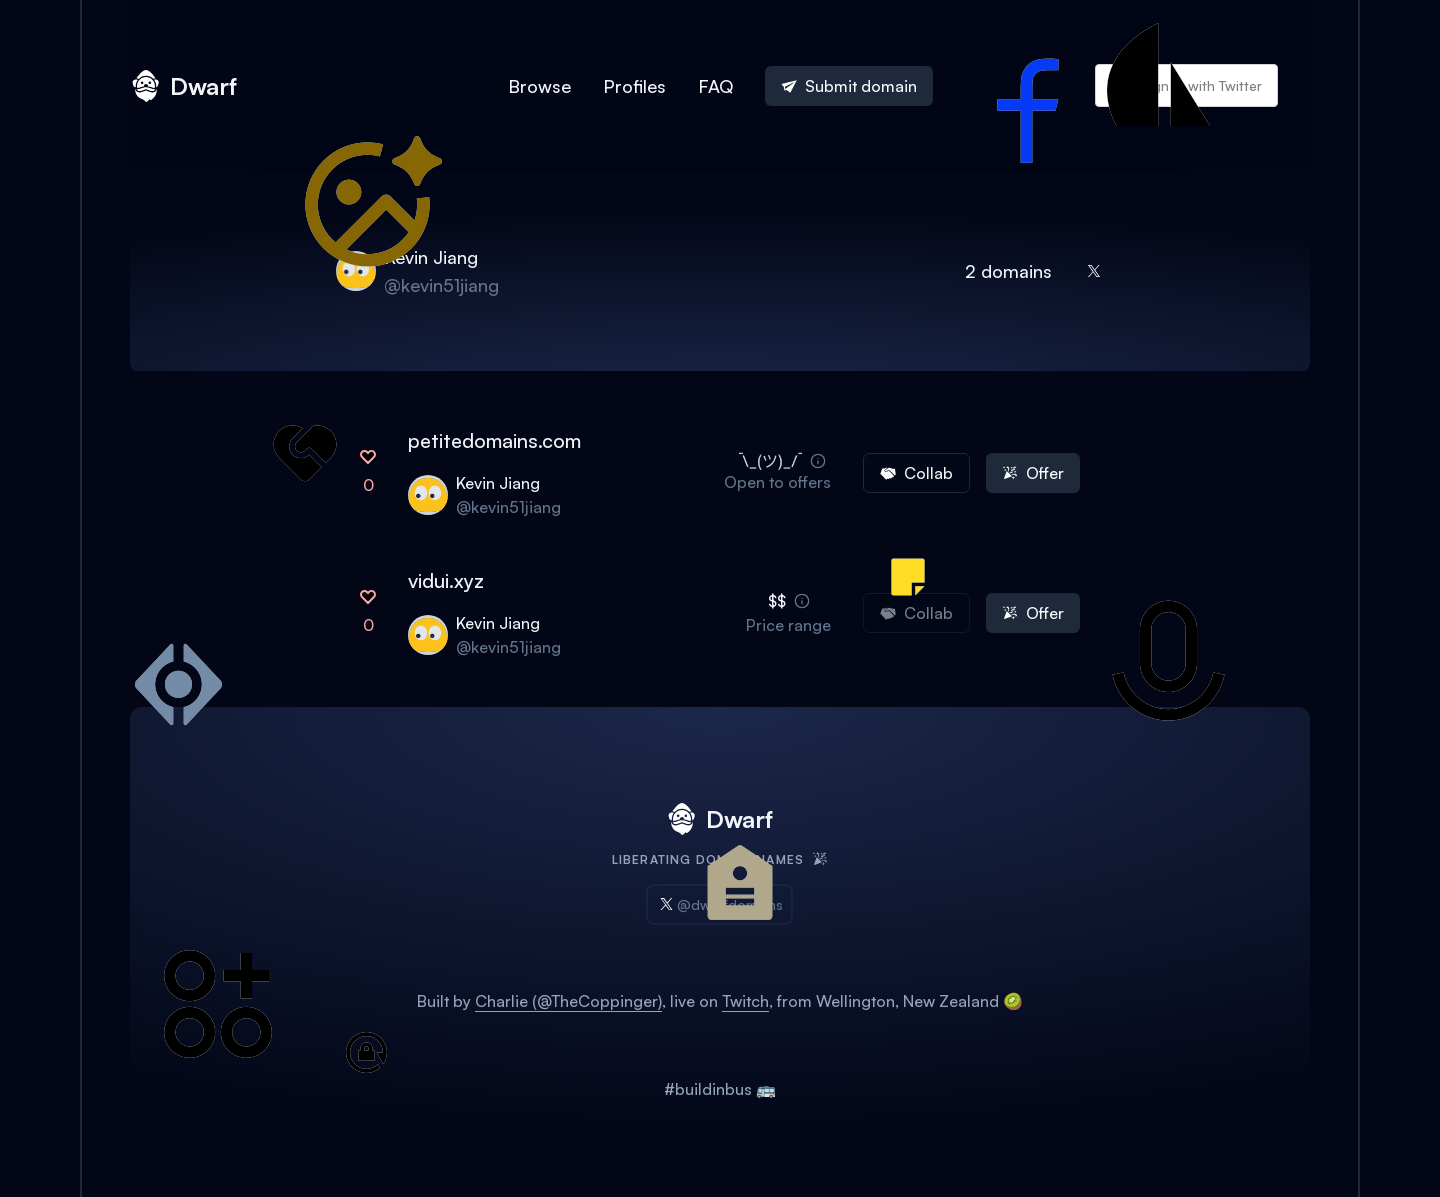  What do you see at coordinates (178, 684) in the screenshot?
I see `codestream logo` at bounding box center [178, 684].